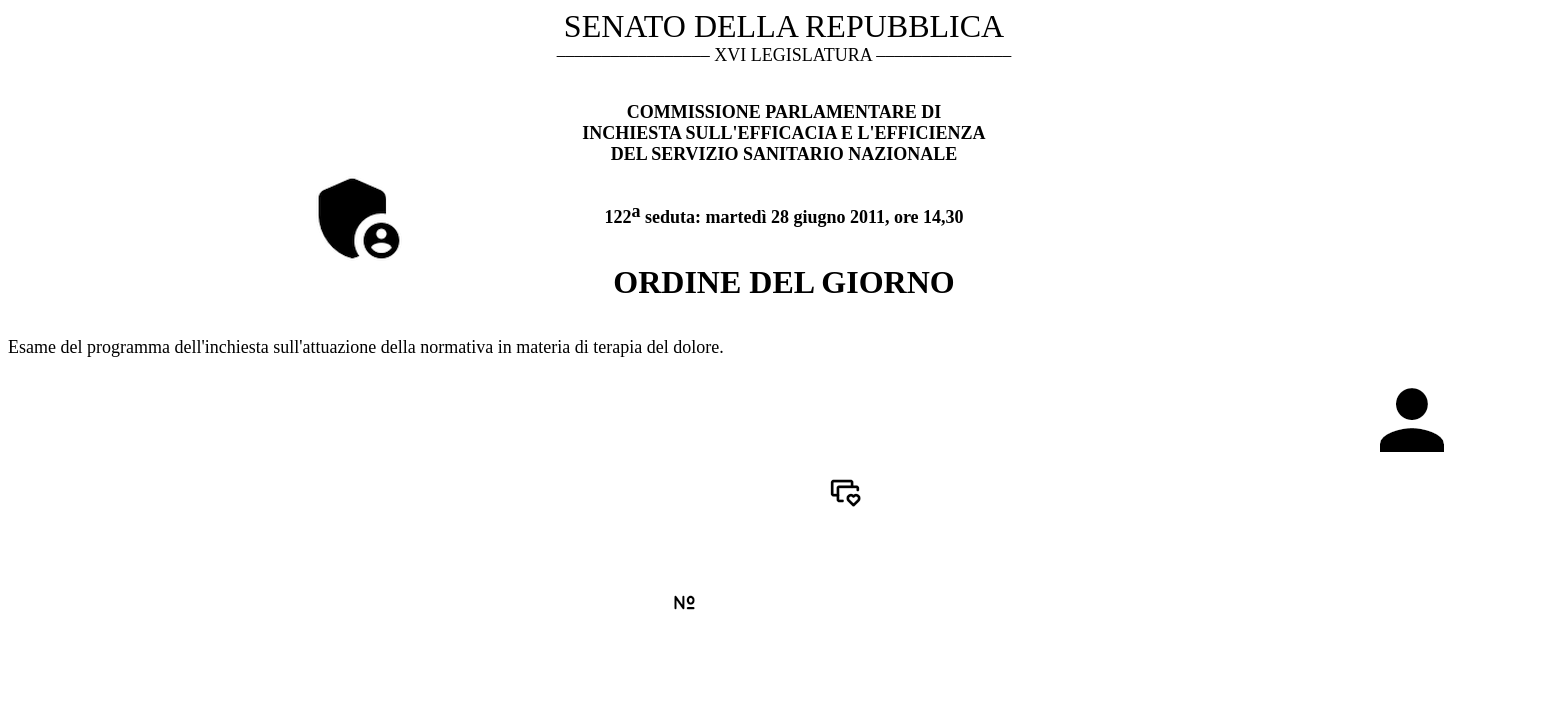  I want to click on access admin or security settings, so click(359, 218).